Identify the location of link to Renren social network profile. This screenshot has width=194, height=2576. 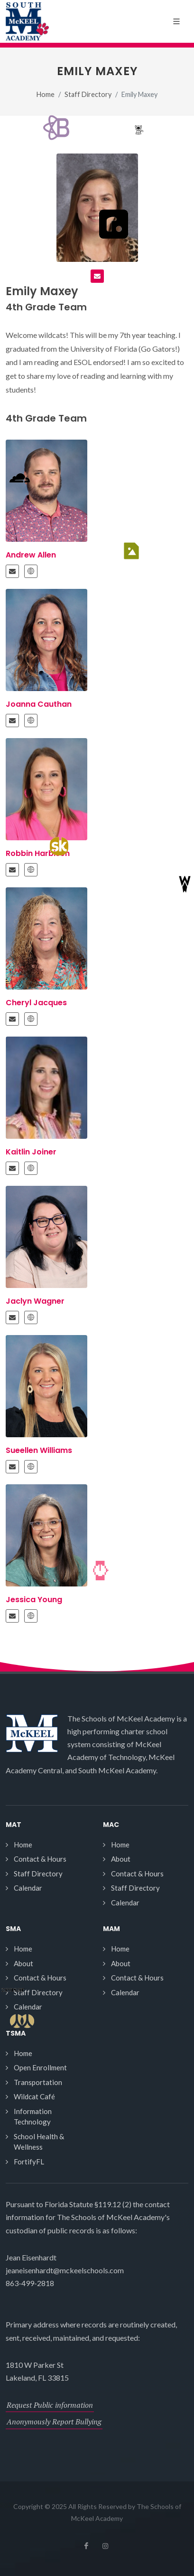
(22, 2021).